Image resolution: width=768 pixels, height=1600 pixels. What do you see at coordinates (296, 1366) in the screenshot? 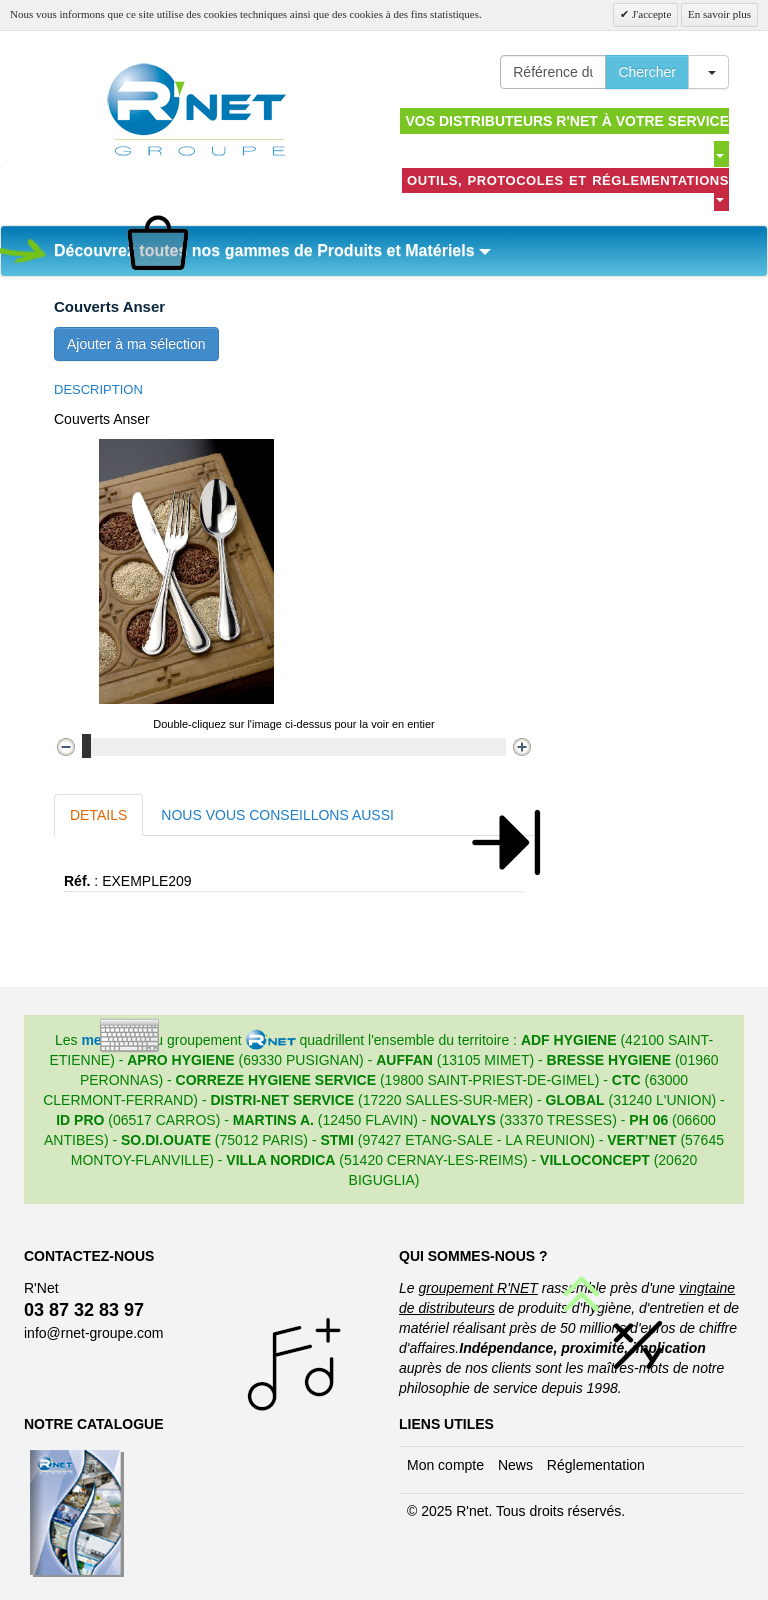
I see `add a new song to your library` at bounding box center [296, 1366].